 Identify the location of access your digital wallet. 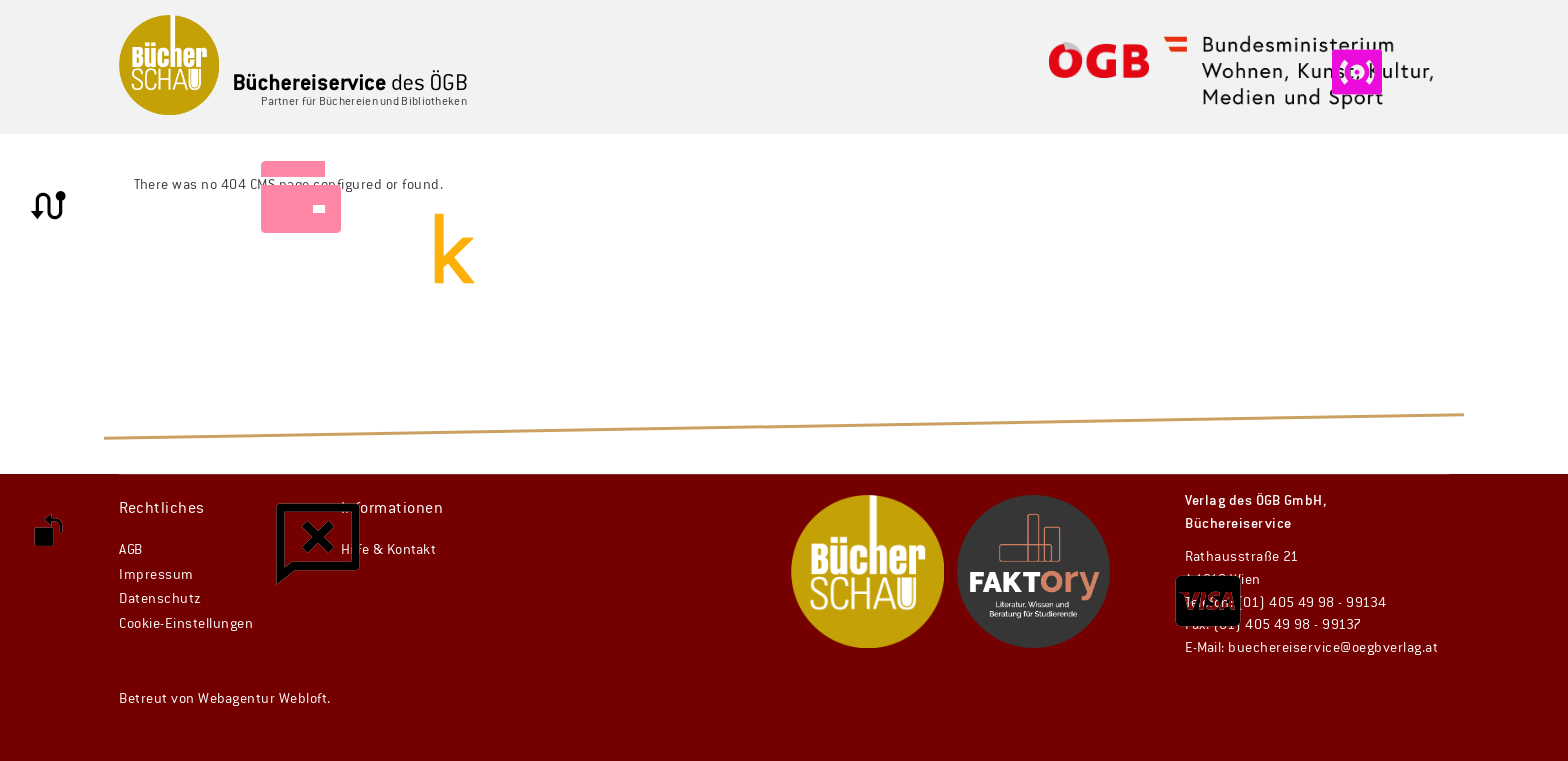
(301, 197).